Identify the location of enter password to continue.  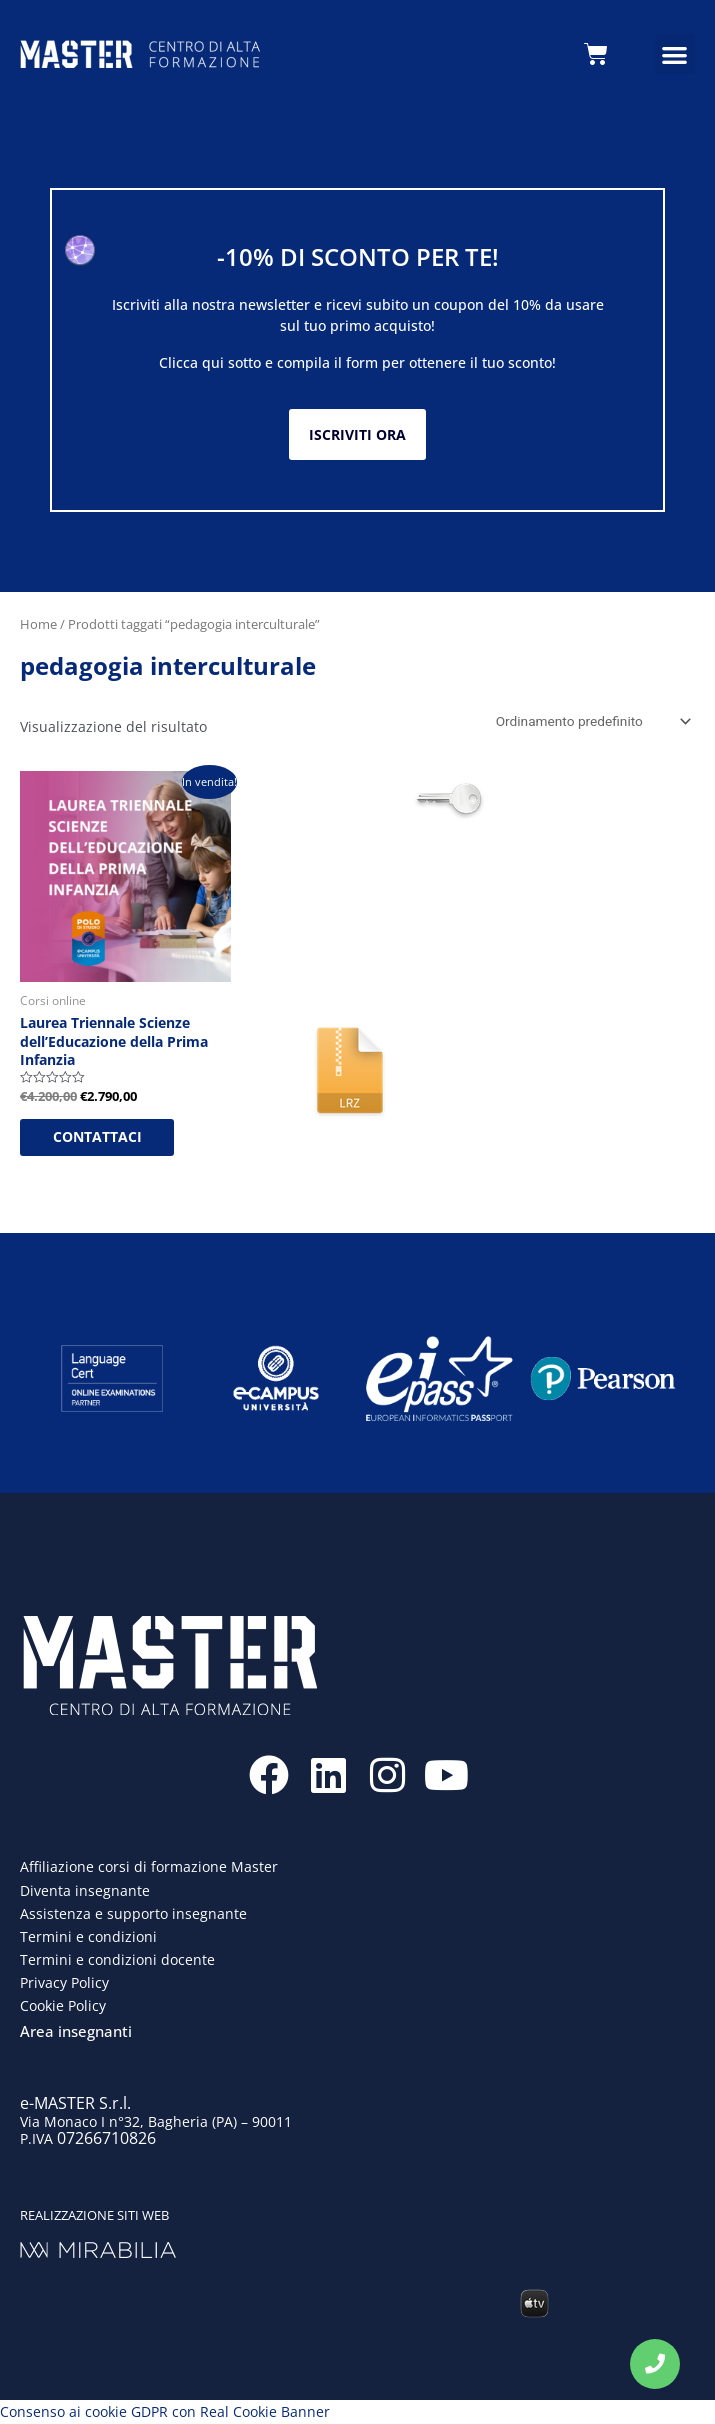
(449, 799).